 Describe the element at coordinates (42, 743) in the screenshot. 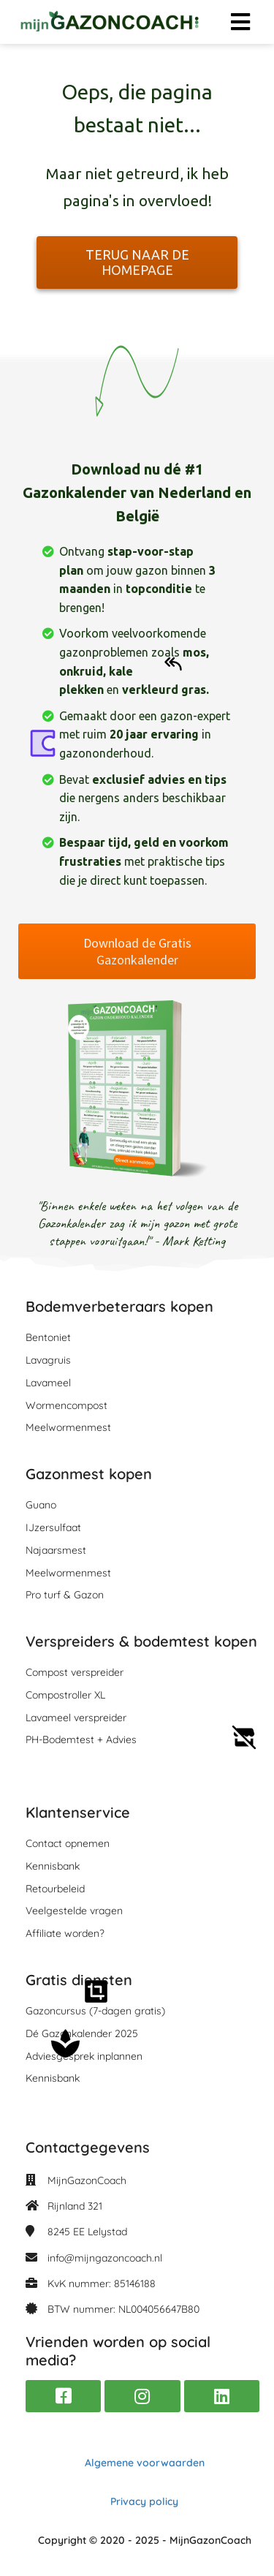

I see `open coda document app` at that location.